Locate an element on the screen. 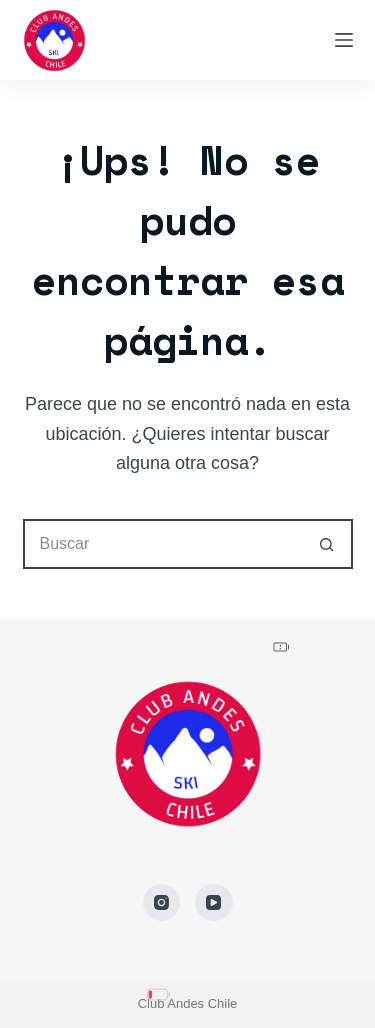  indicates critically low battery at 10% is located at coordinates (158, 994).